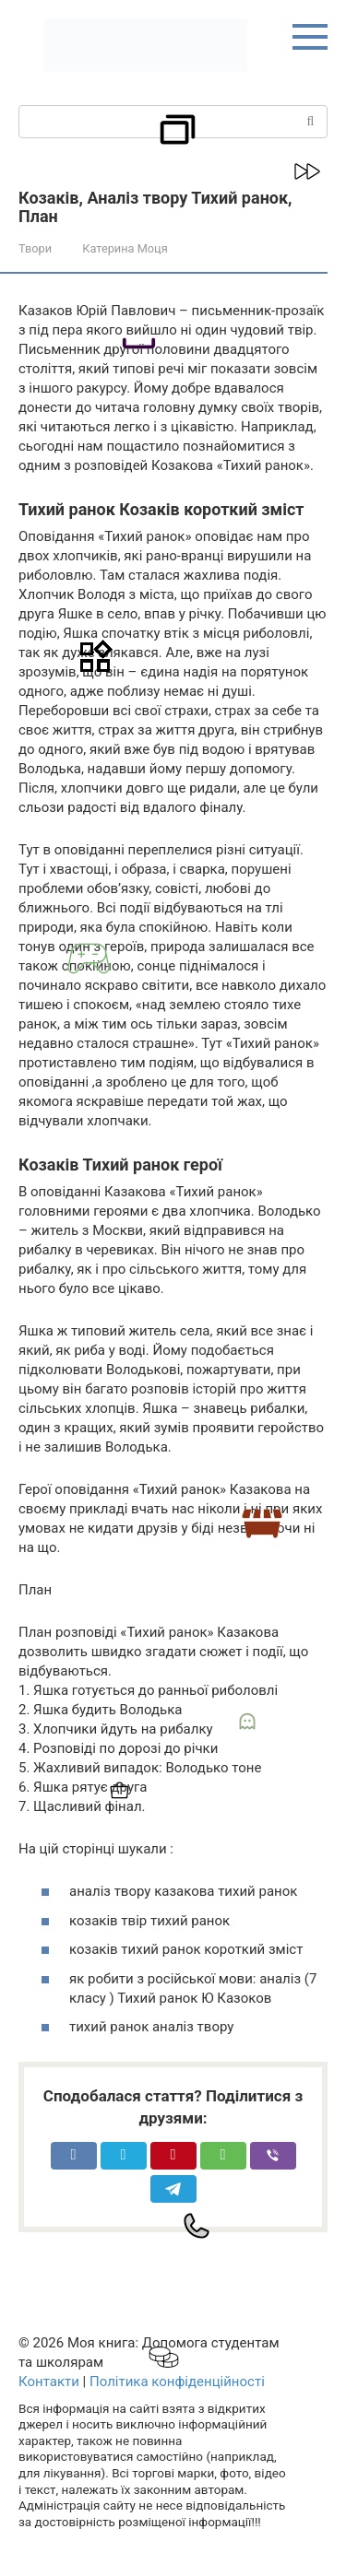 Image resolution: width=346 pixels, height=2576 pixels. What do you see at coordinates (177, 129) in the screenshot?
I see `view stacked cards or layers` at bounding box center [177, 129].